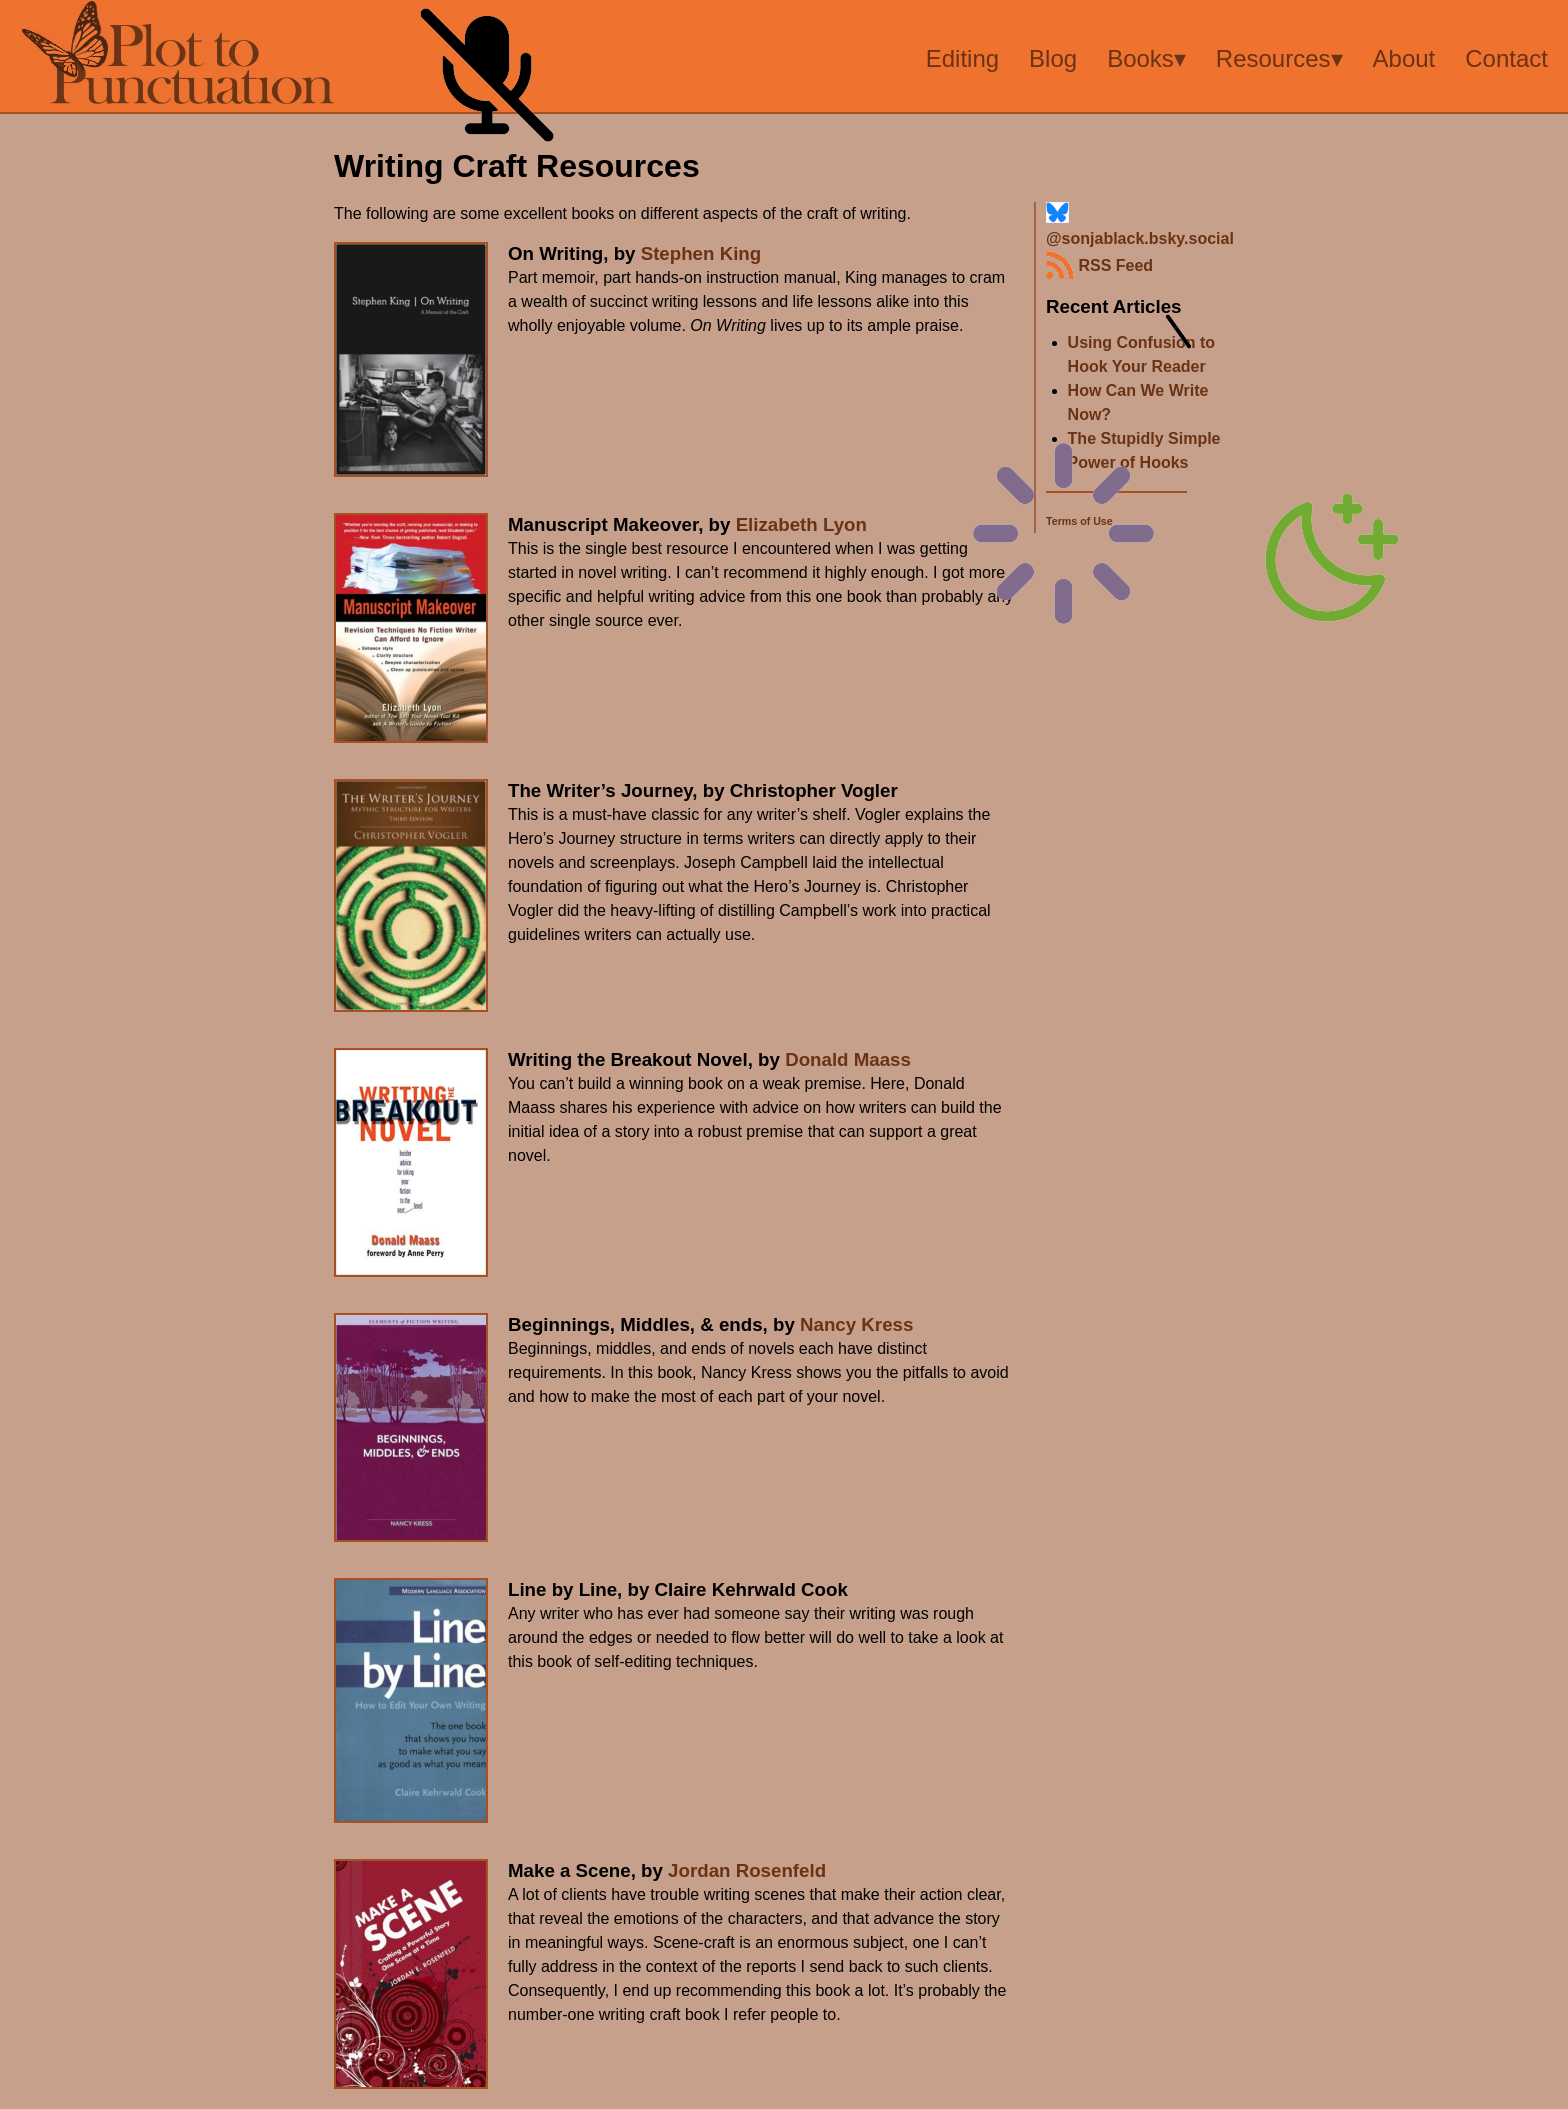 The width and height of the screenshot is (1568, 2109). I want to click on indicates a disabled or unavailable feature, so click(1178, 331).